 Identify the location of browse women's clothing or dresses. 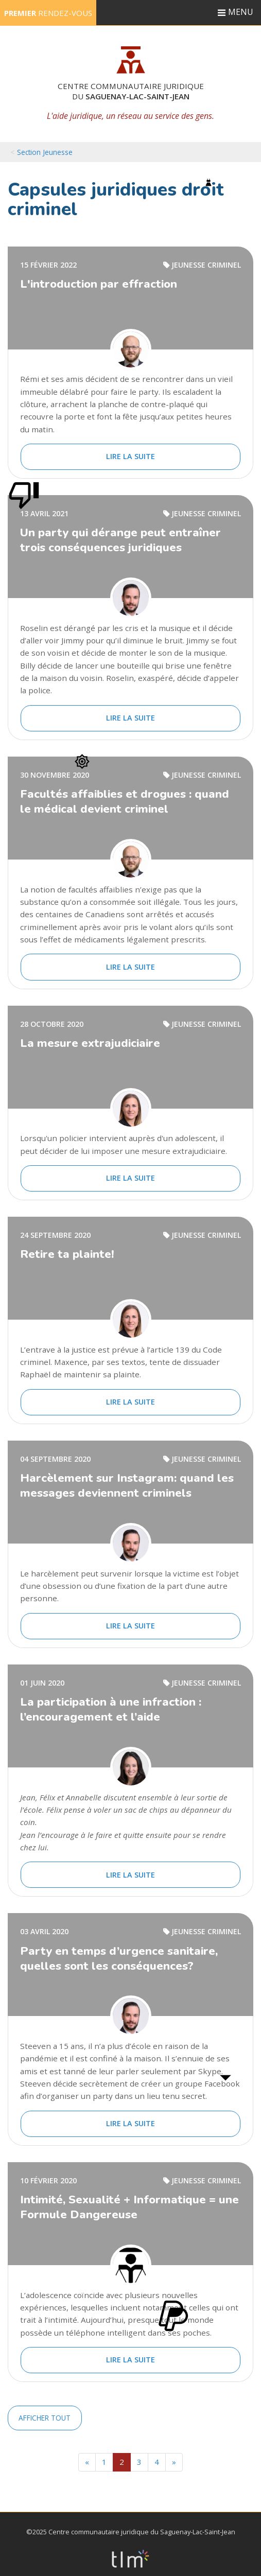
(208, 183).